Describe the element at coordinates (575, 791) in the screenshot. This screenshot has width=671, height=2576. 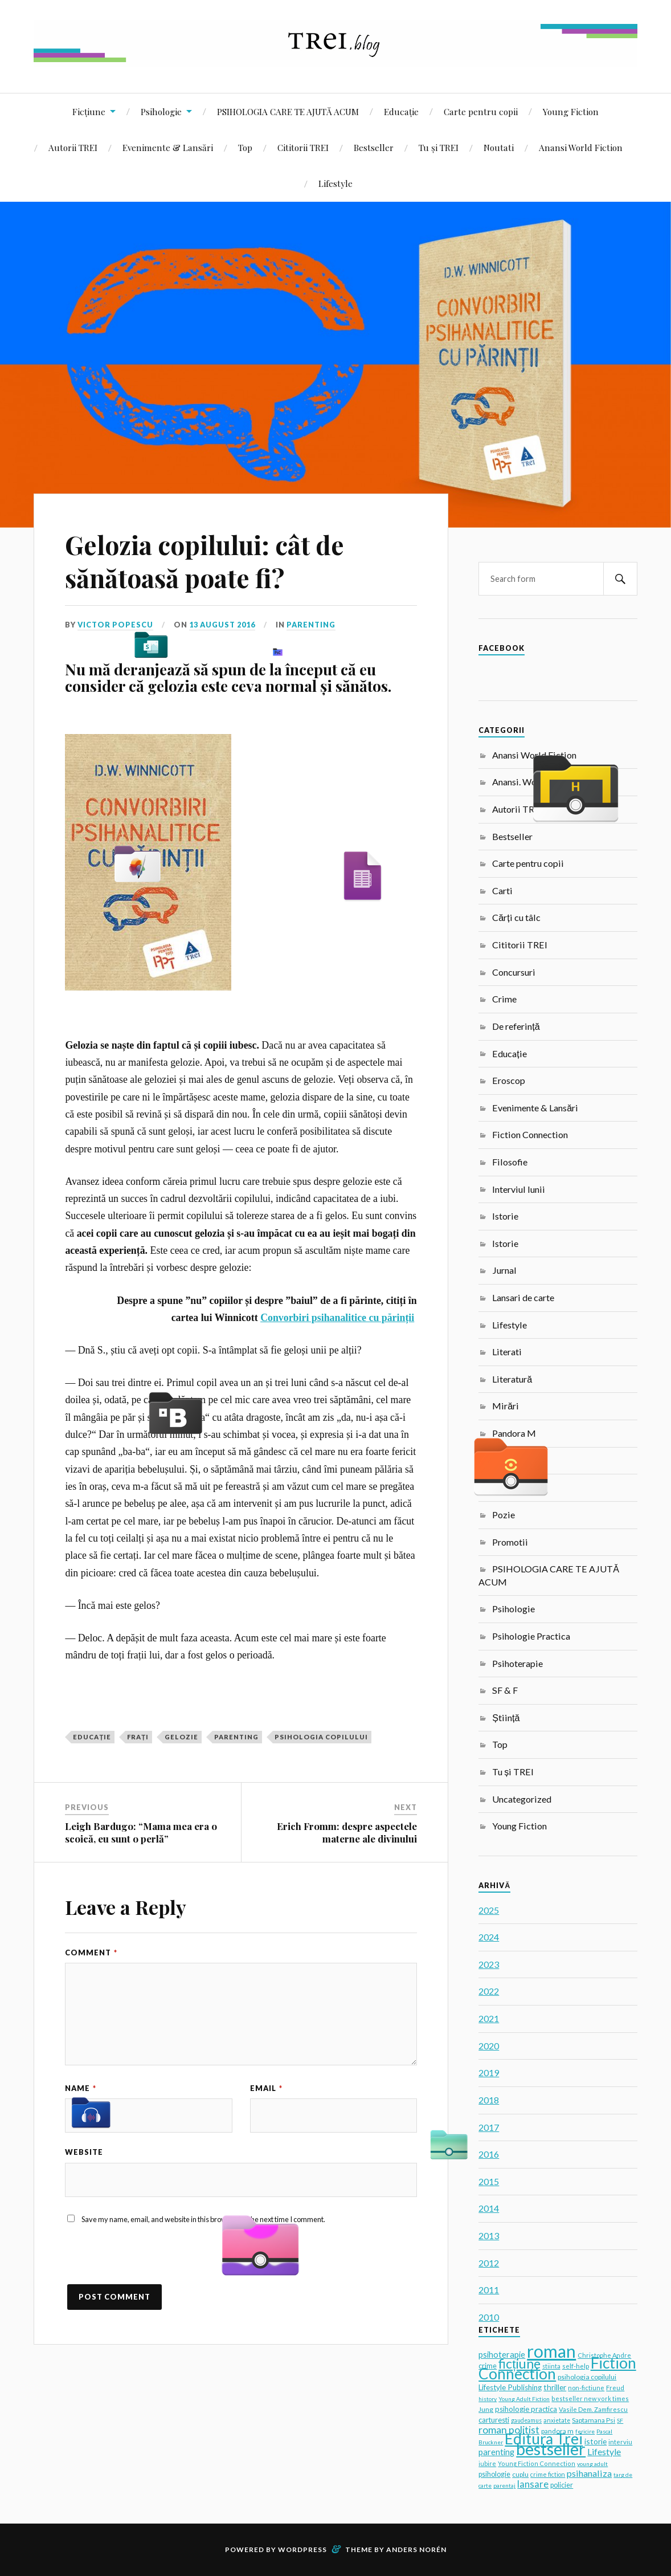
I see `folder for pokémon ultra ball collection or related game files` at that location.